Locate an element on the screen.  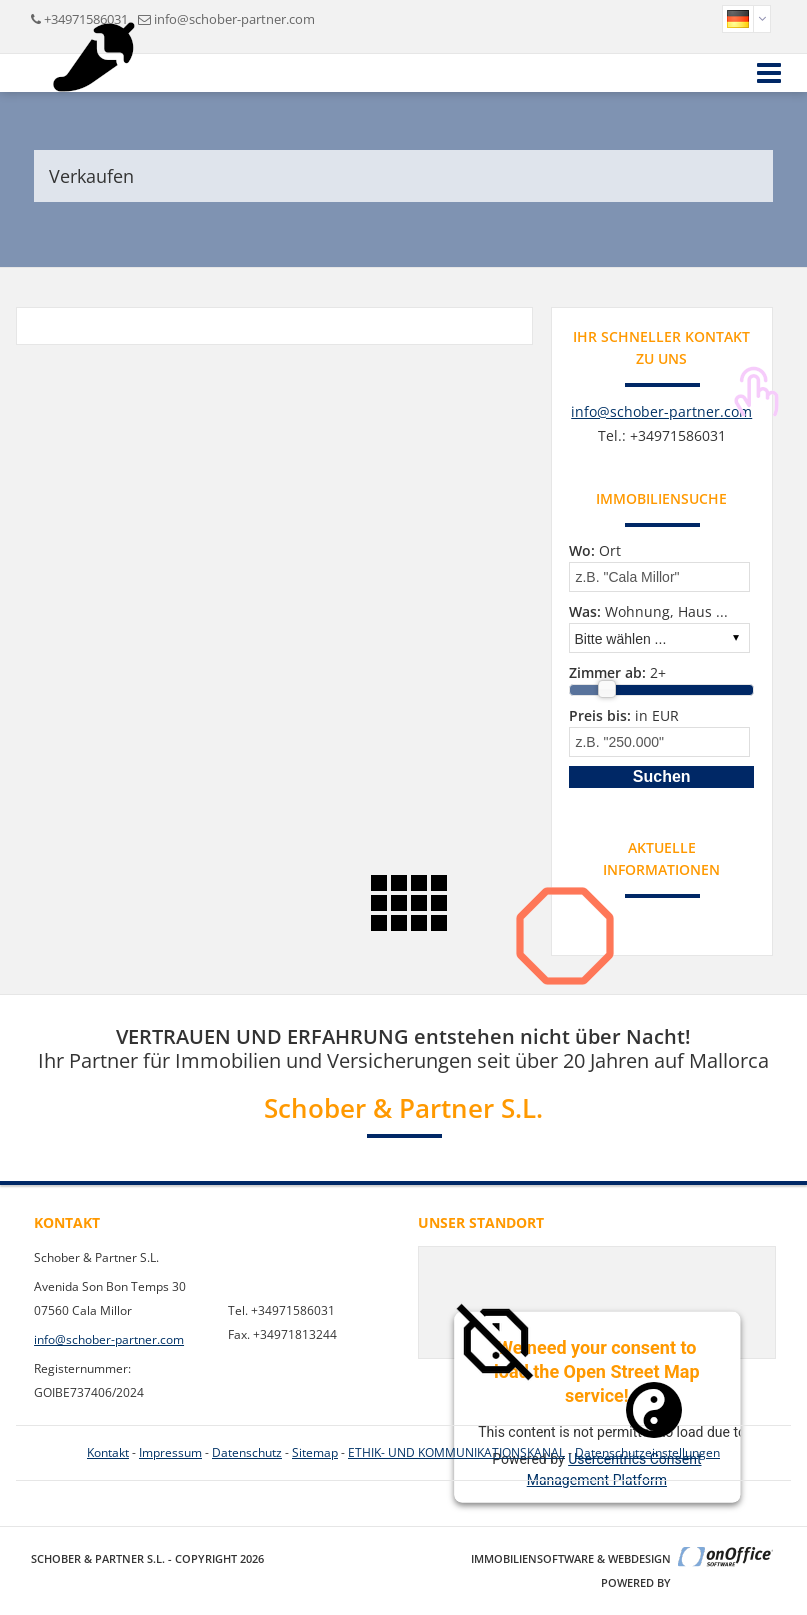
switch to comfortable grid view is located at coordinates (407, 903).